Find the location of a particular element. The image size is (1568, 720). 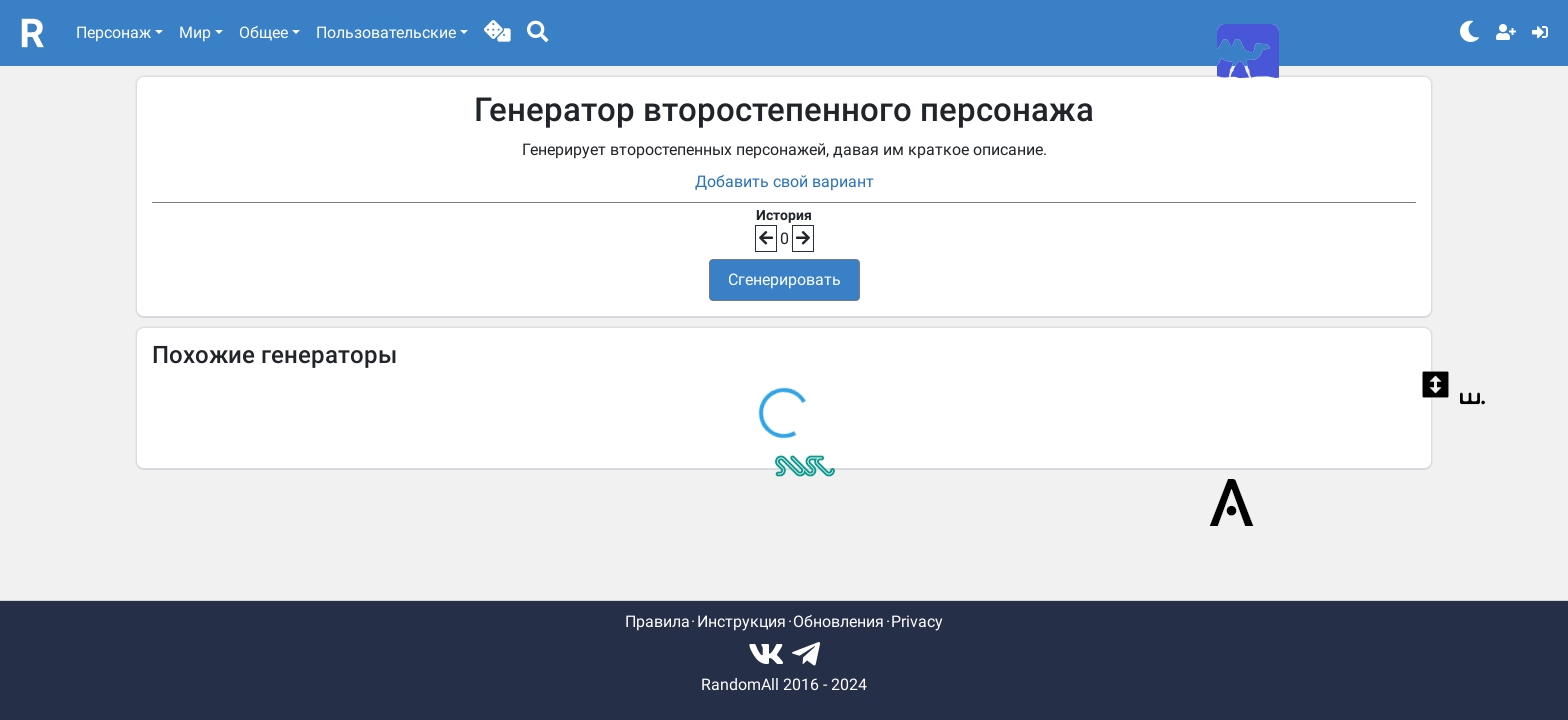

flip content vertically is located at coordinates (1435, 384).